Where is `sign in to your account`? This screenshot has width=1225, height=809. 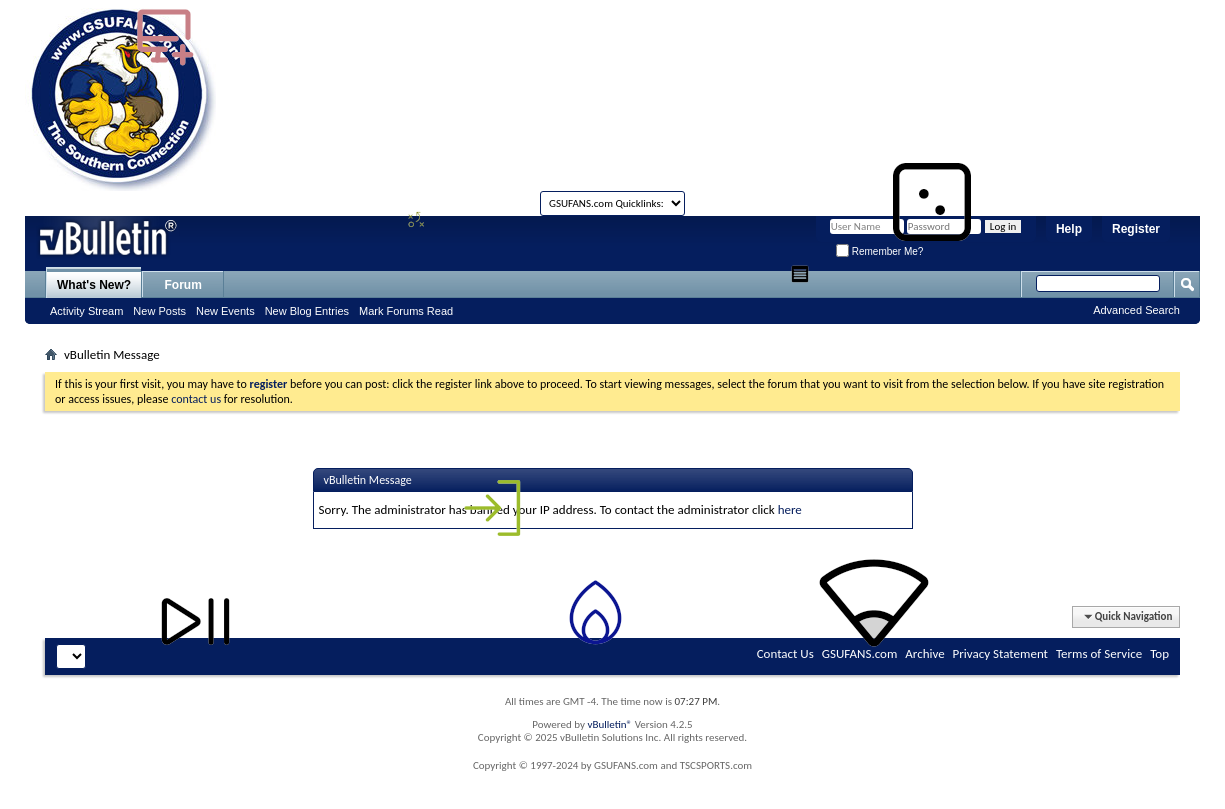 sign in to your account is located at coordinates (497, 508).